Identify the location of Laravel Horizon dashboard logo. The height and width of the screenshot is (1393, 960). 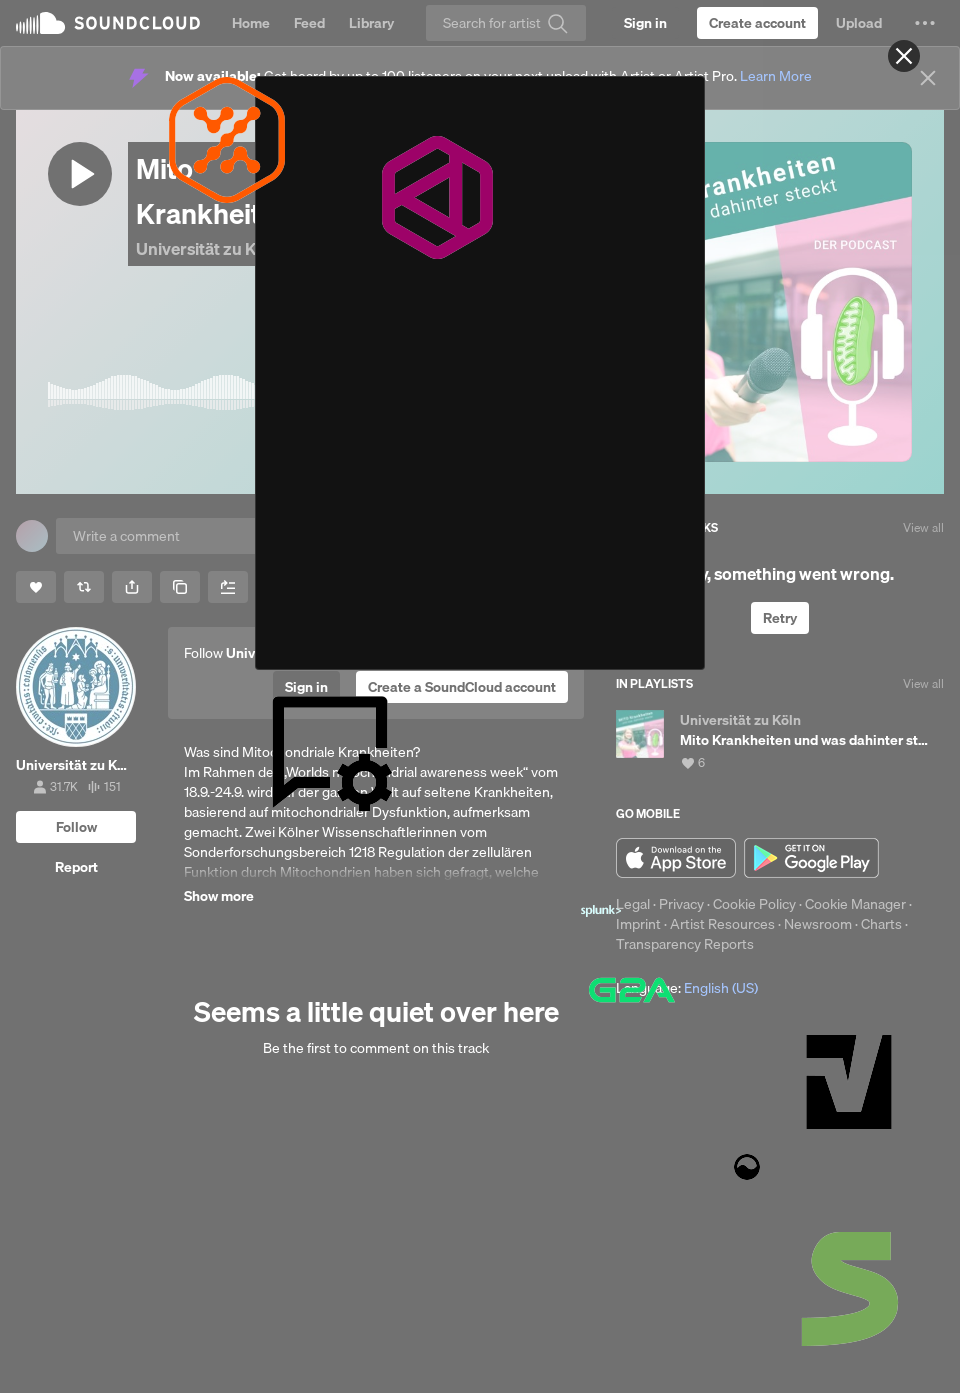
(747, 1167).